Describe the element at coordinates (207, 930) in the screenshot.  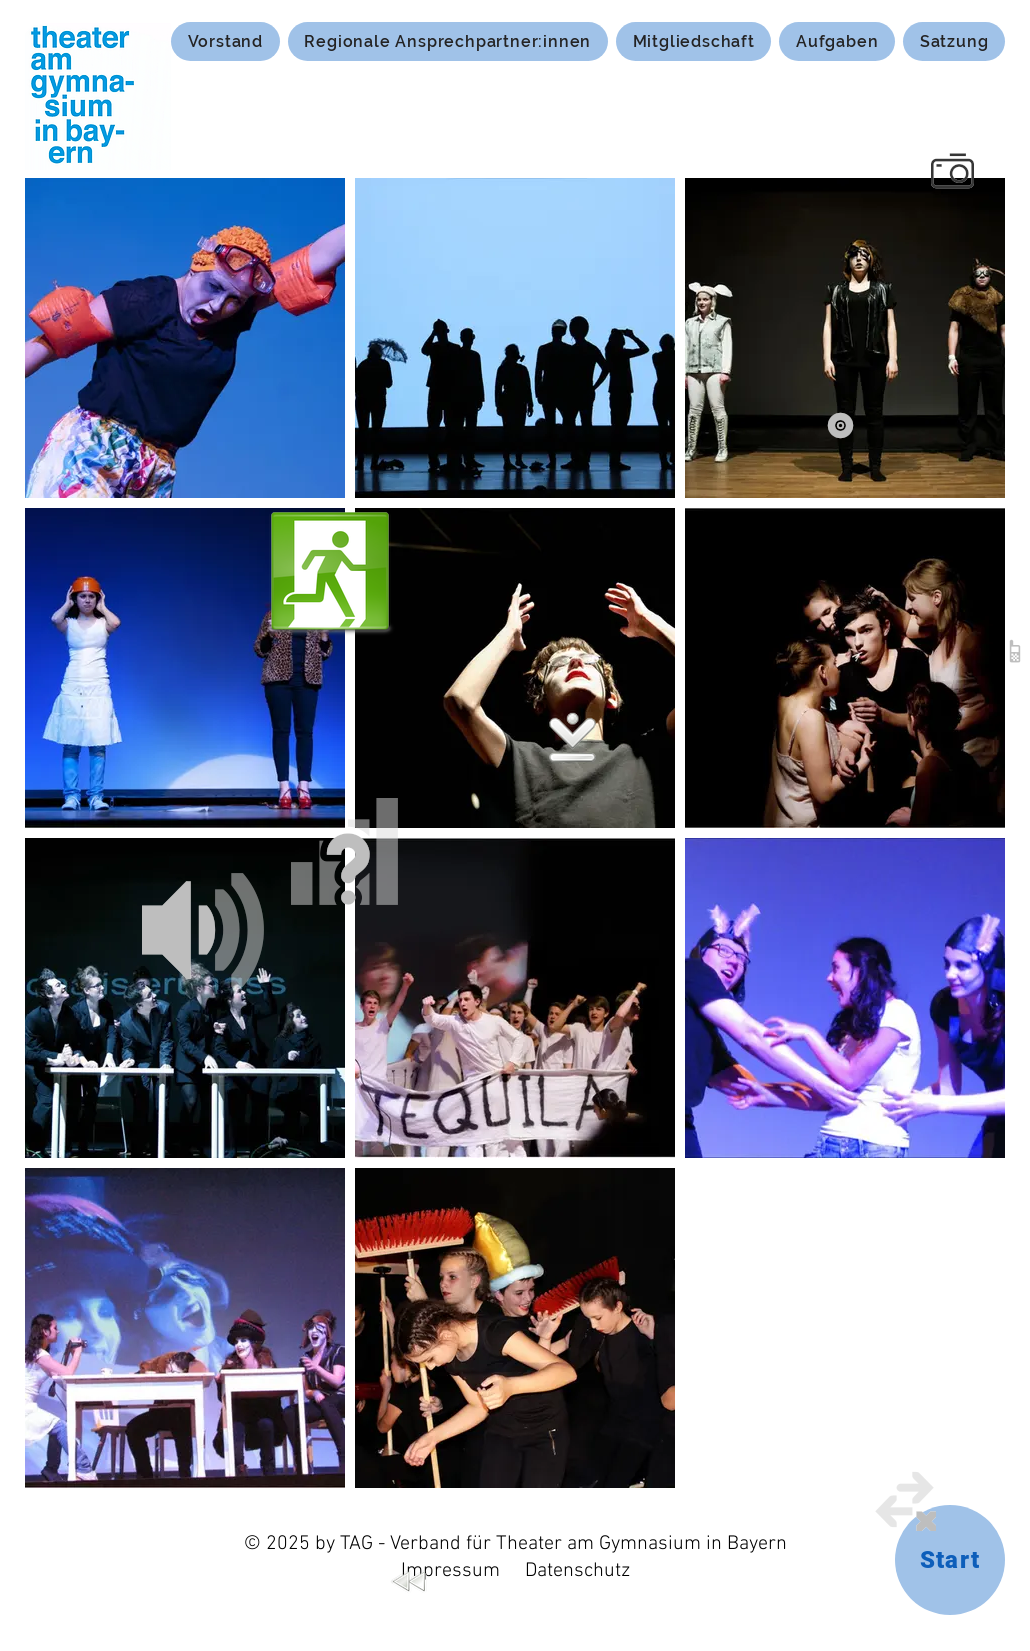
I see `indicates low volume level` at that location.